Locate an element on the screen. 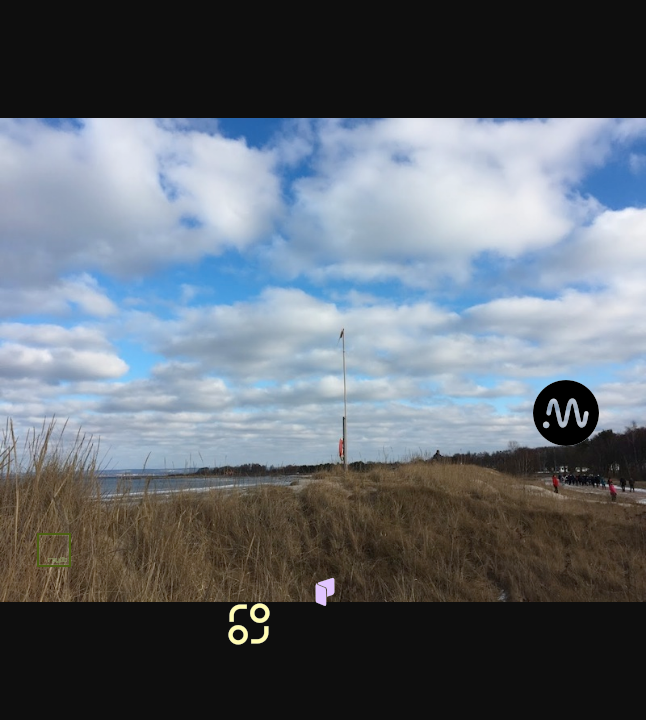 The width and height of the screenshot is (646, 720). file.io brand logo is located at coordinates (325, 592).